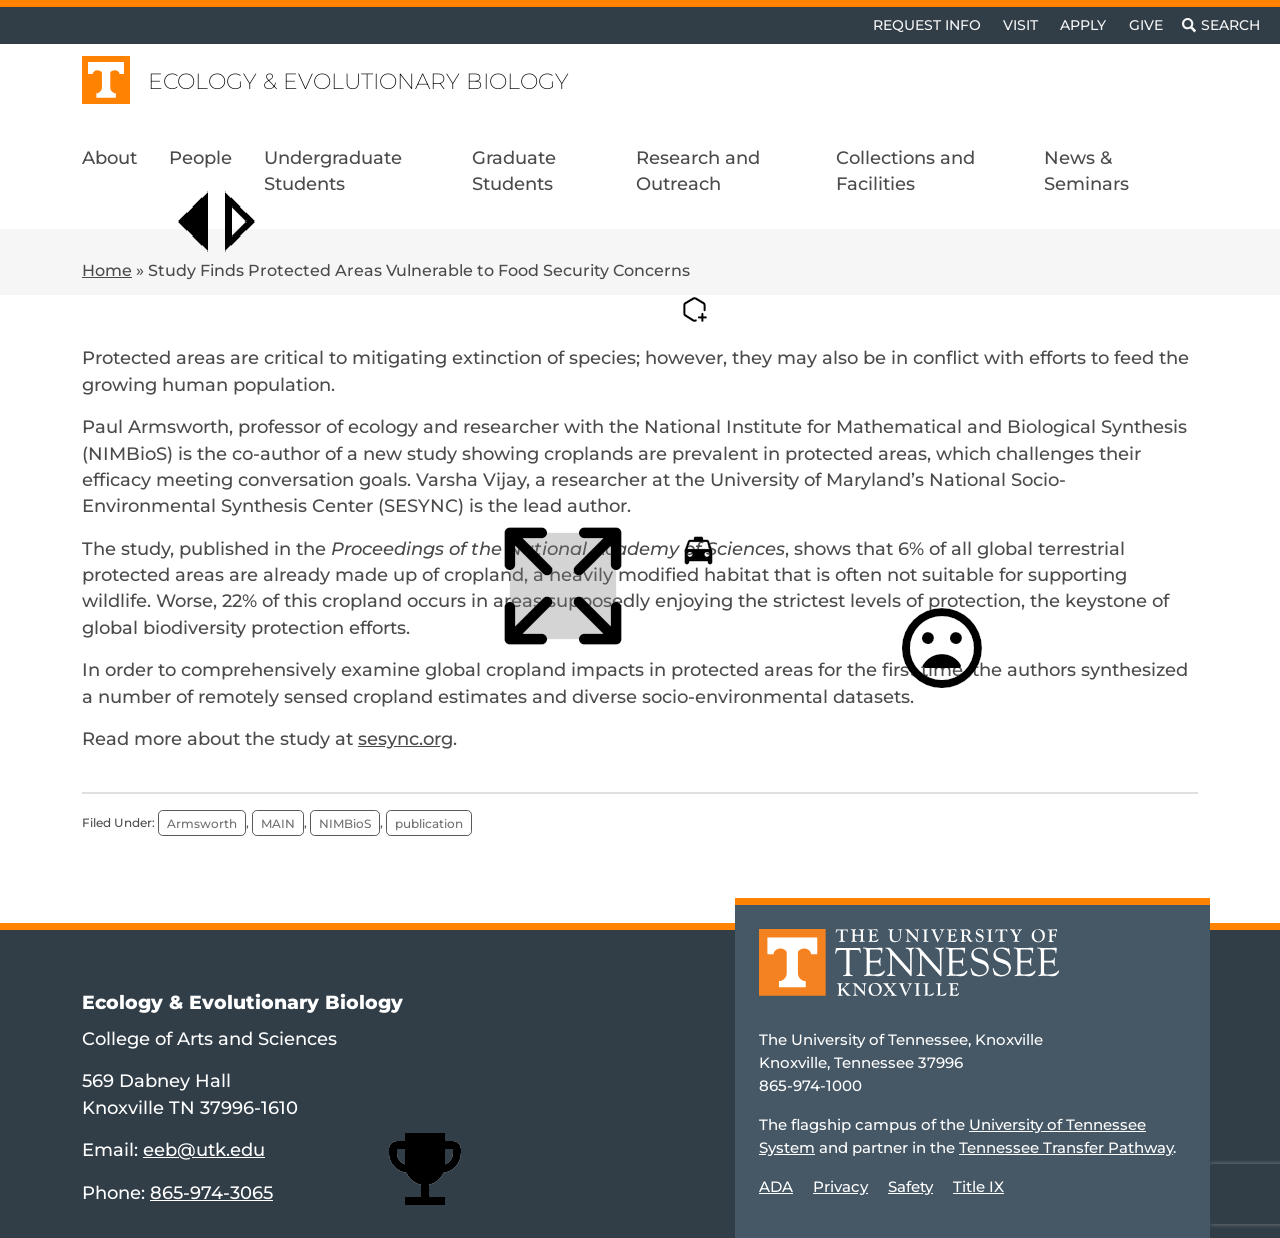 The width and height of the screenshot is (1280, 1238). What do you see at coordinates (216, 221) in the screenshot?
I see `switch to the right panel or view` at bounding box center [216, 221].